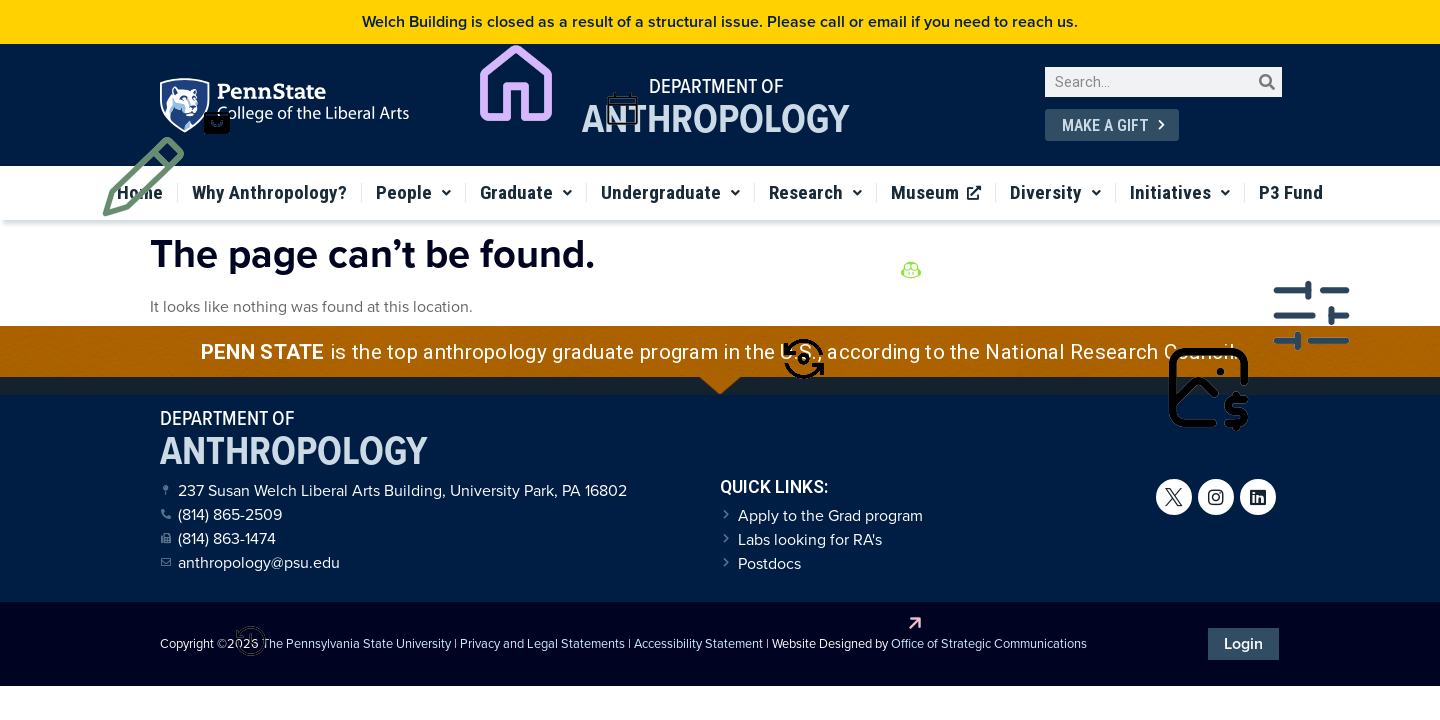 Image resolution: width=1440 pixels, height=720 pixels. What do you see at coordinates (251, 641) in the screenshot?
I see `view commit or activity history` at bounding box center [251, 641].